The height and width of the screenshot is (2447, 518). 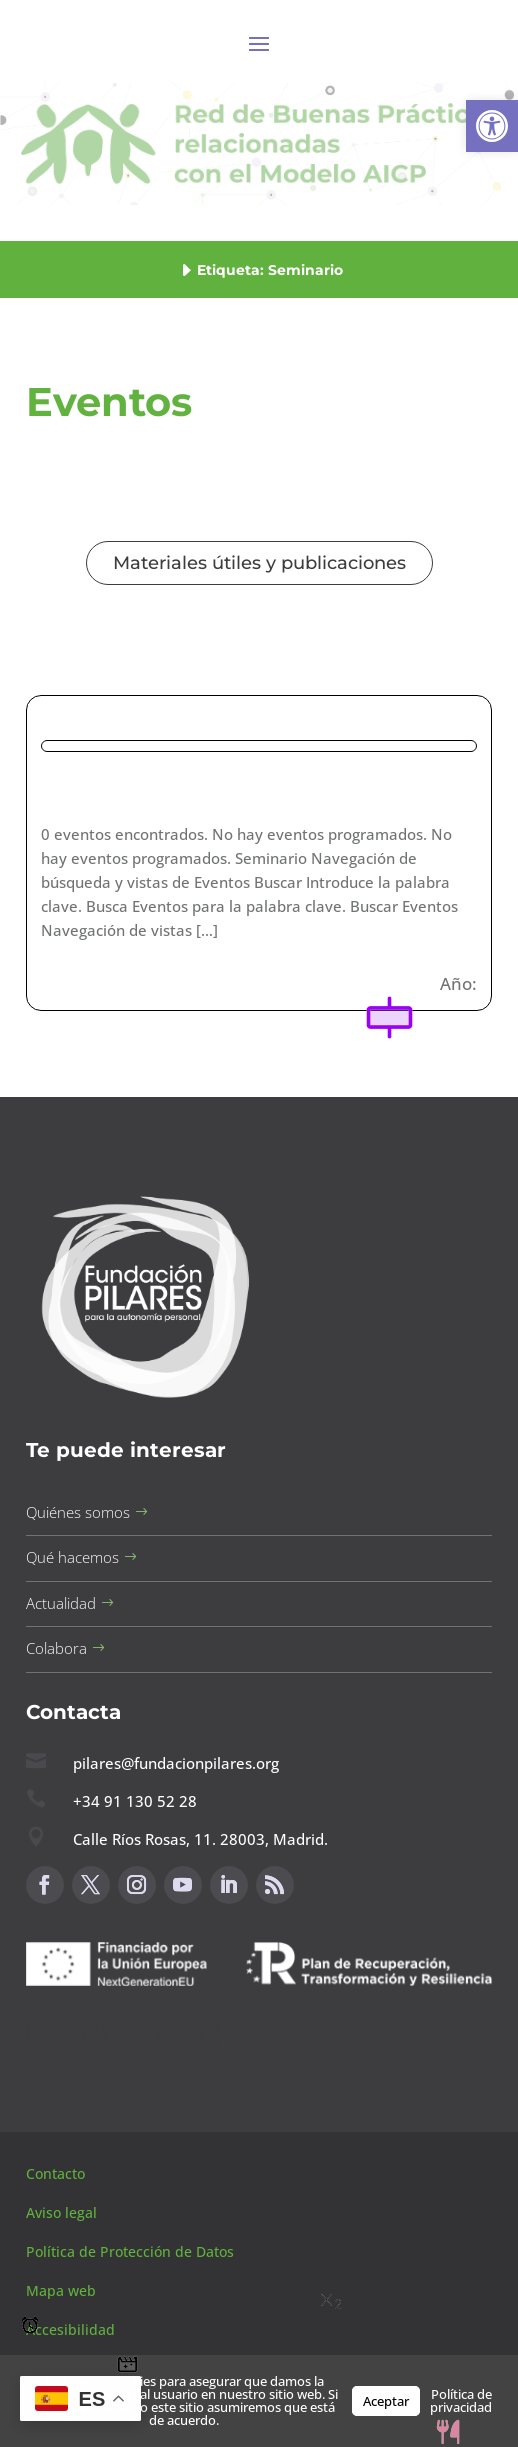 I want to click on apply filters or effects to a video, so click(x=127, y=2364).